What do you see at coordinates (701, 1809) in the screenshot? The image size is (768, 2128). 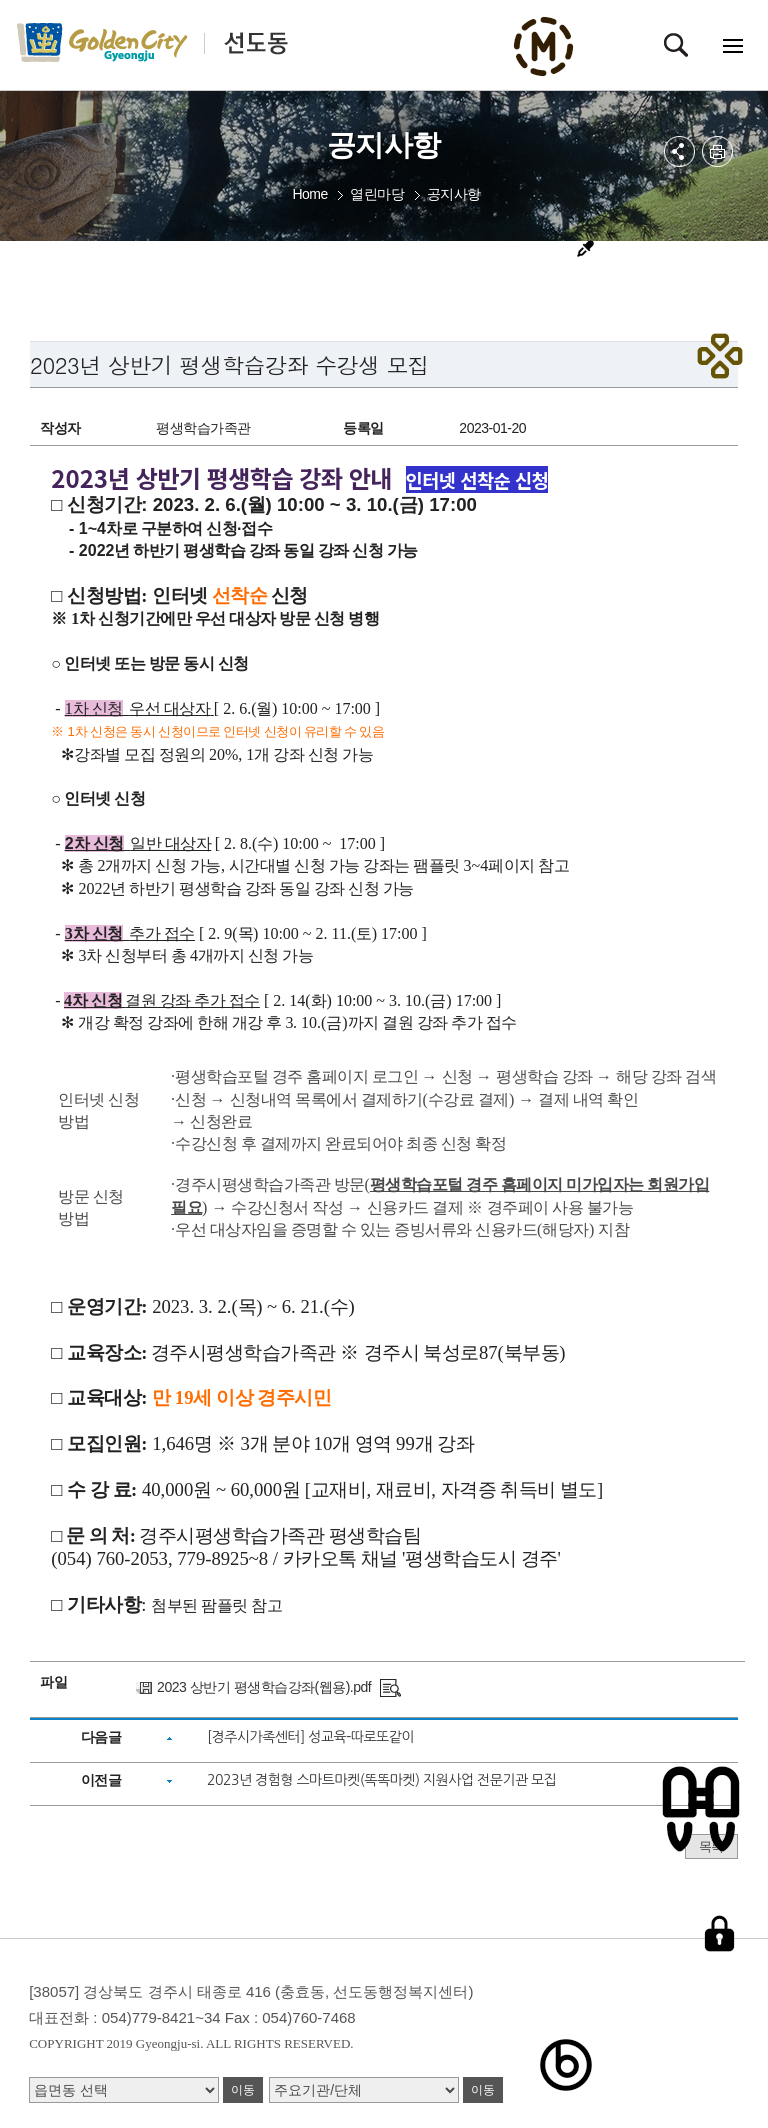 I see `access jetpack or boost feature` at bounding box center [701, 1809].